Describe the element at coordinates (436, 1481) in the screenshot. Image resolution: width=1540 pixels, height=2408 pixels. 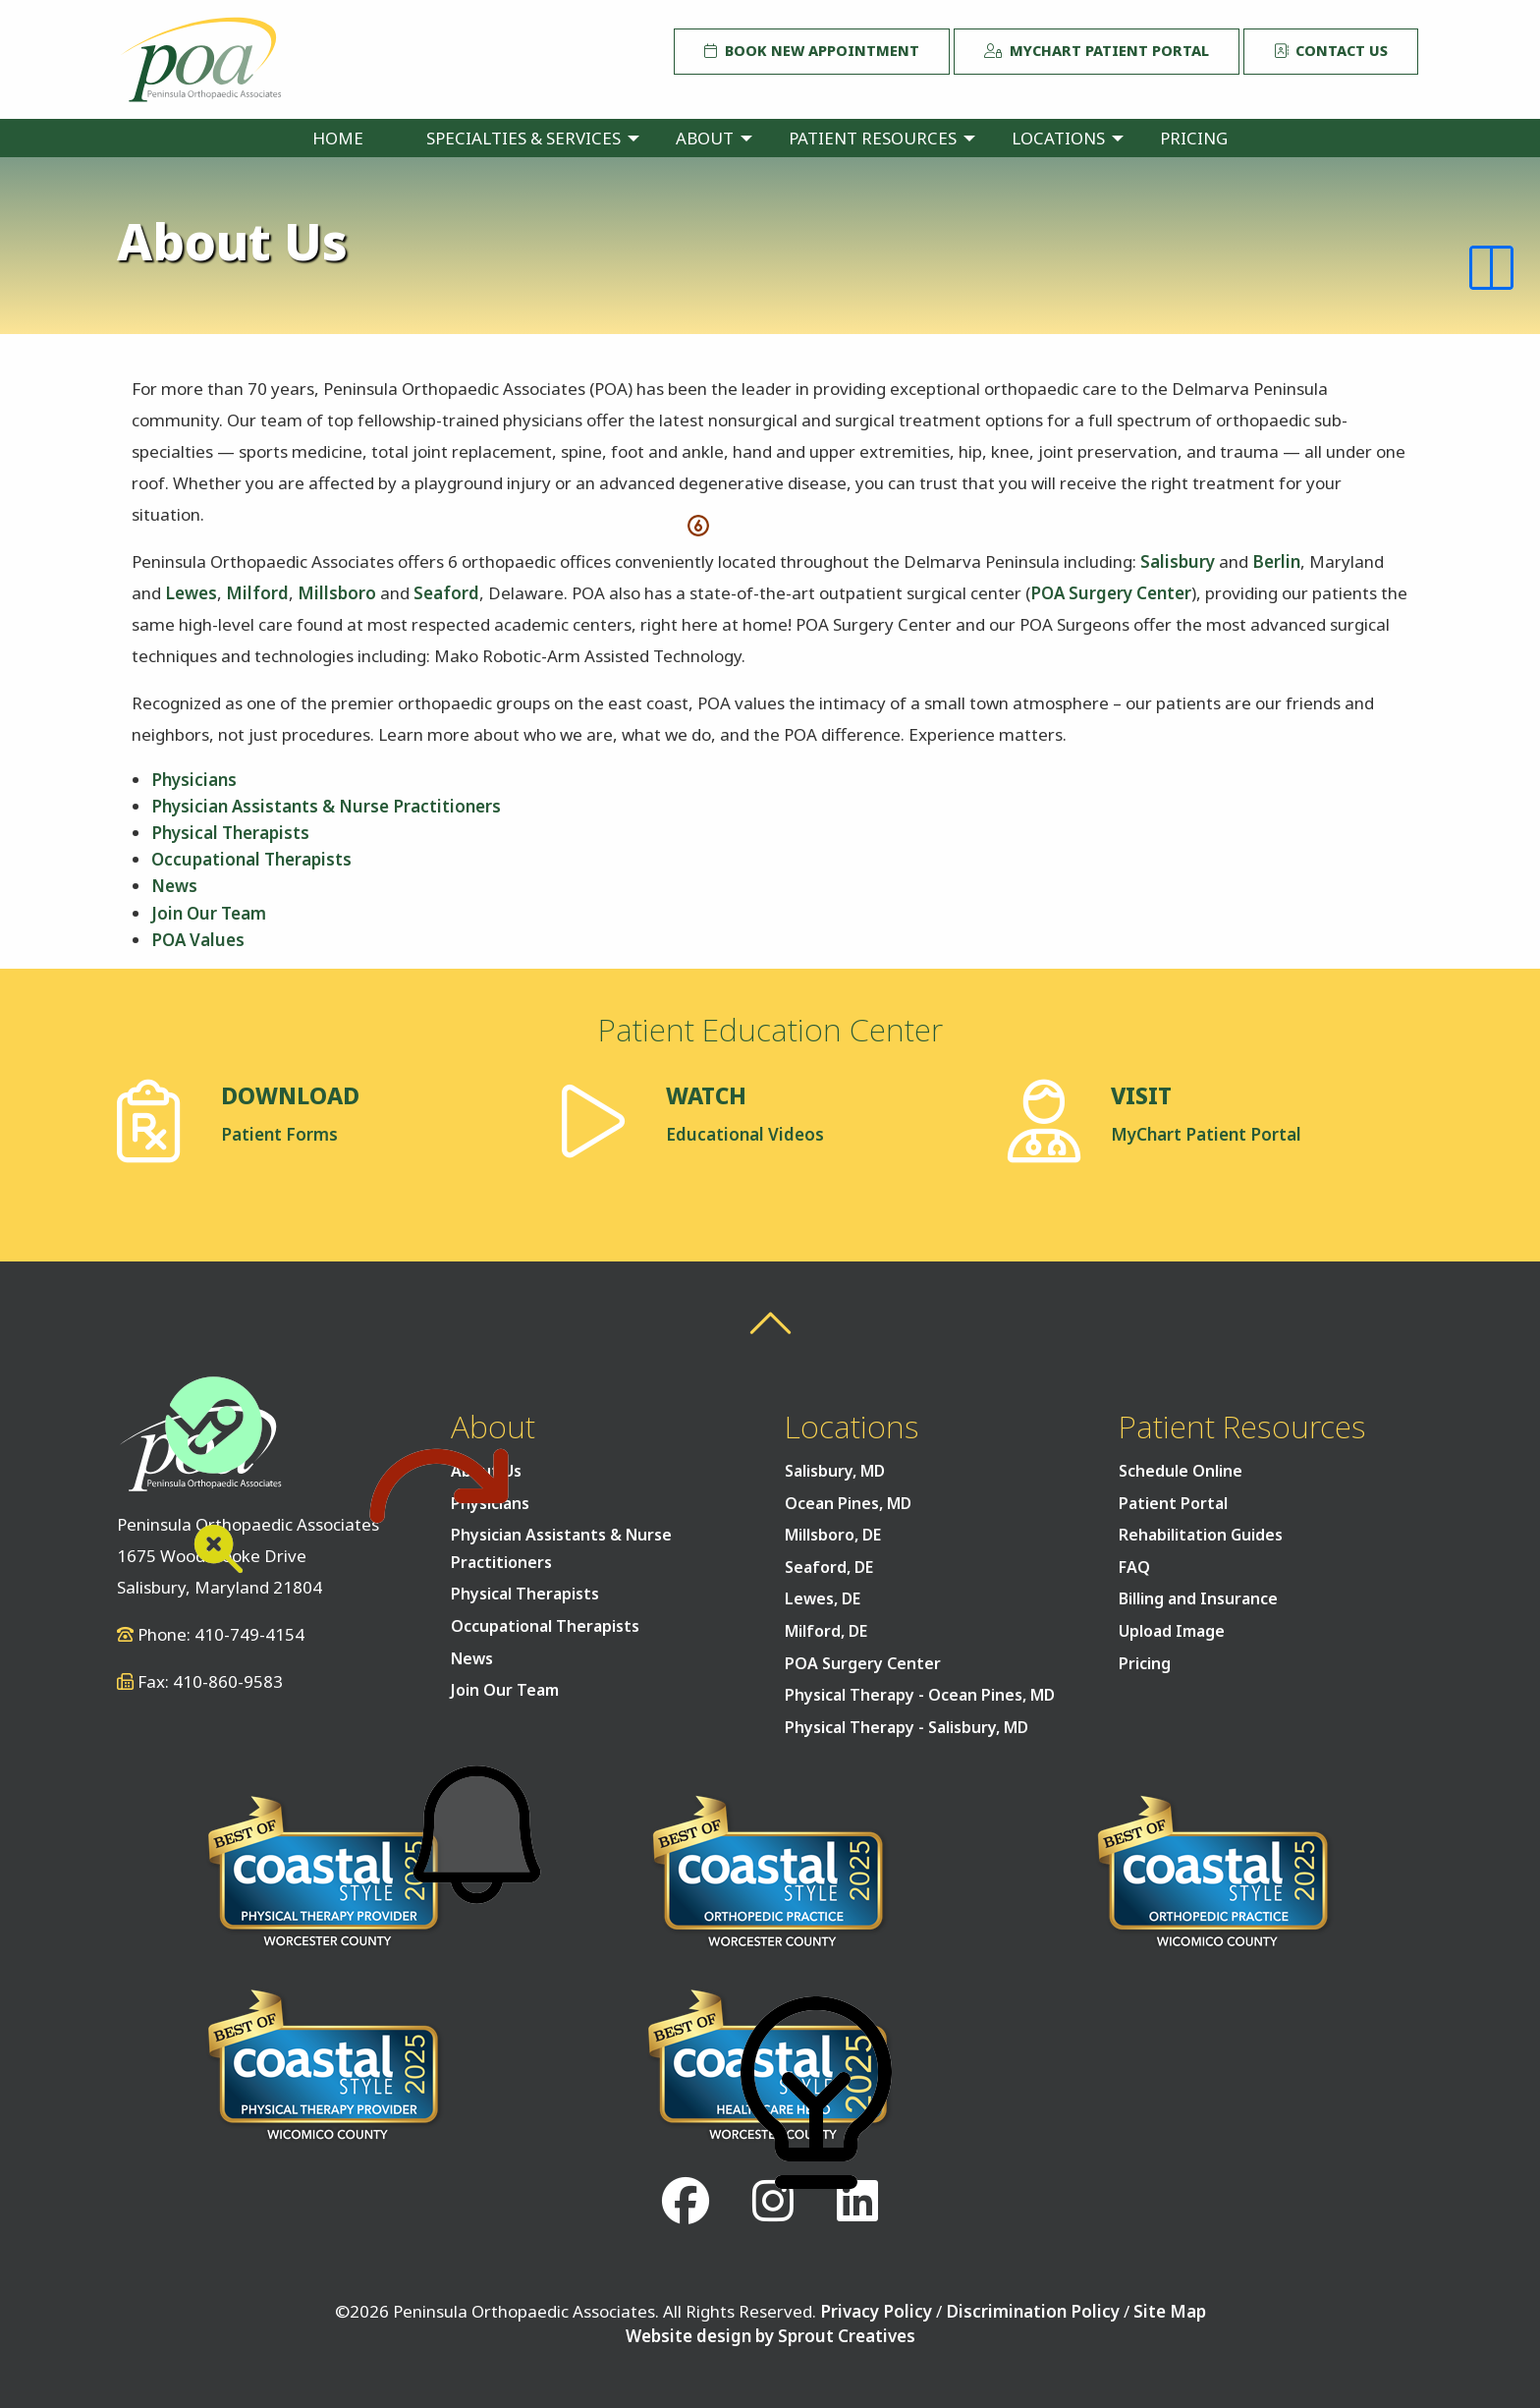
I see `redo an action` at that location.